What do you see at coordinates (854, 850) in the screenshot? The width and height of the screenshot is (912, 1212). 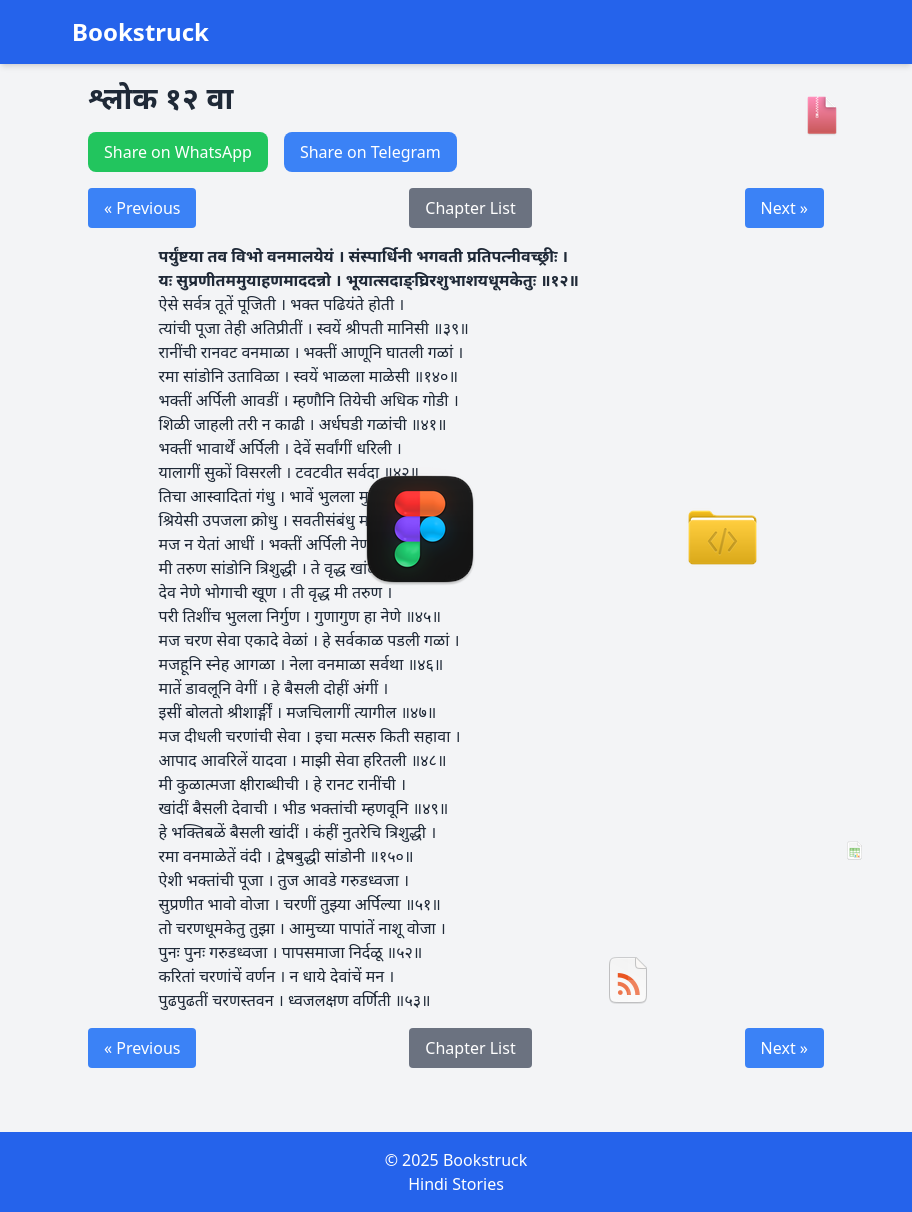 I see `open a spreadsheet file` at bounding box center [854, 850].